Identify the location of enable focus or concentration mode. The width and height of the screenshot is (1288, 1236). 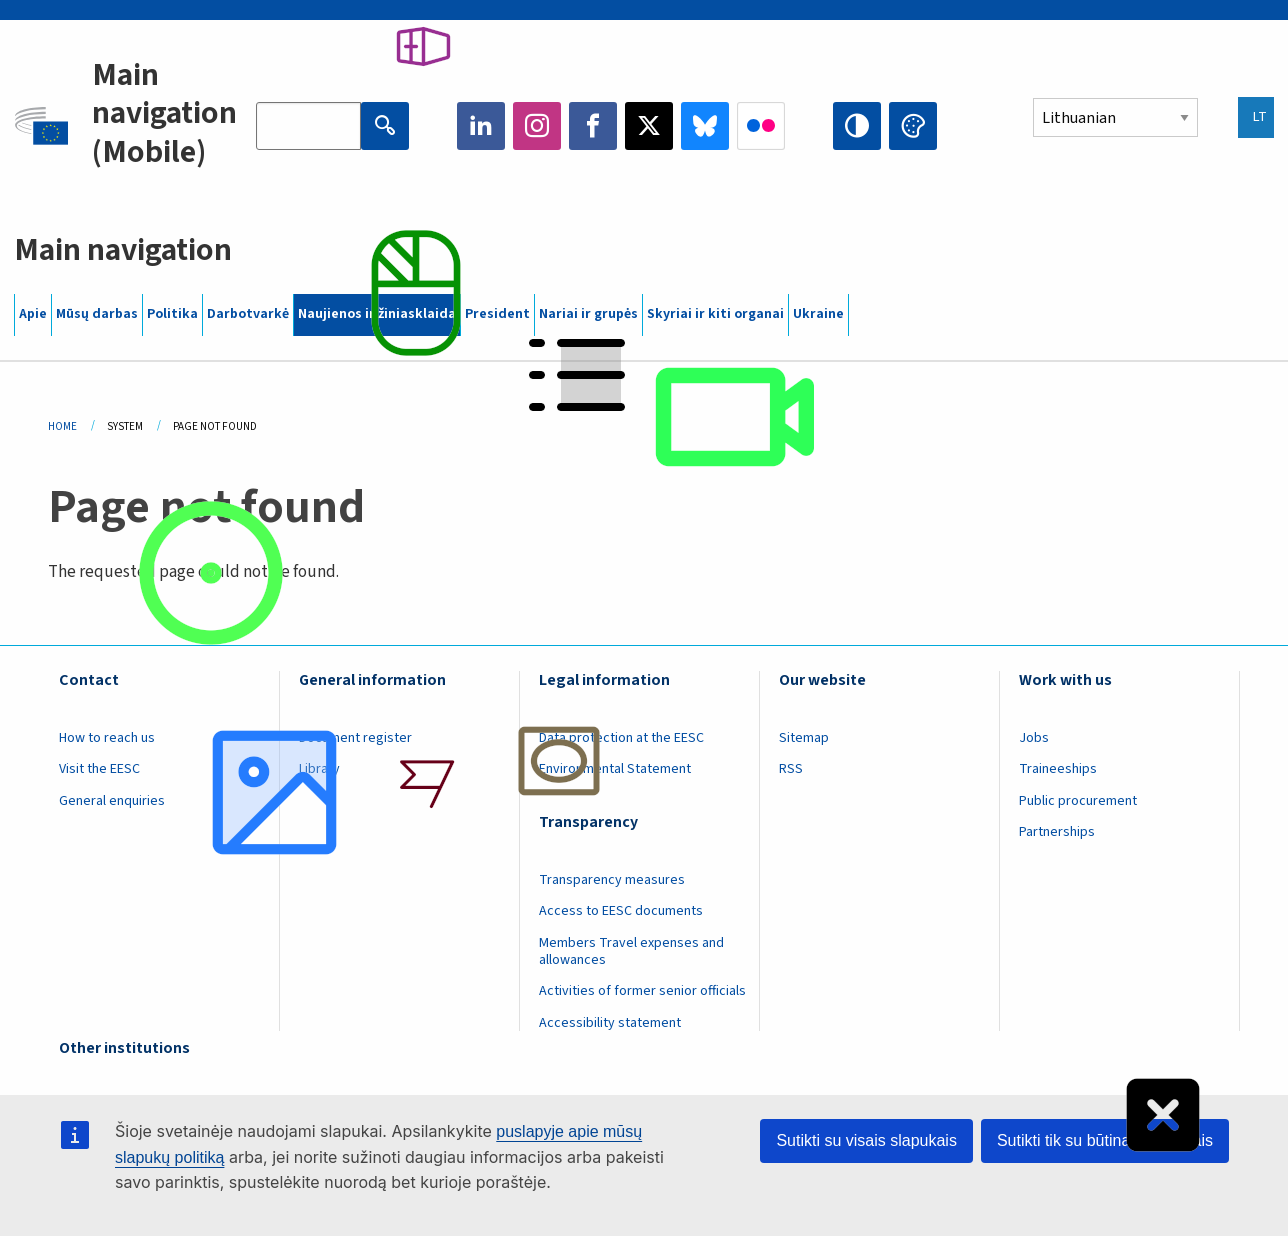
(211, 573).